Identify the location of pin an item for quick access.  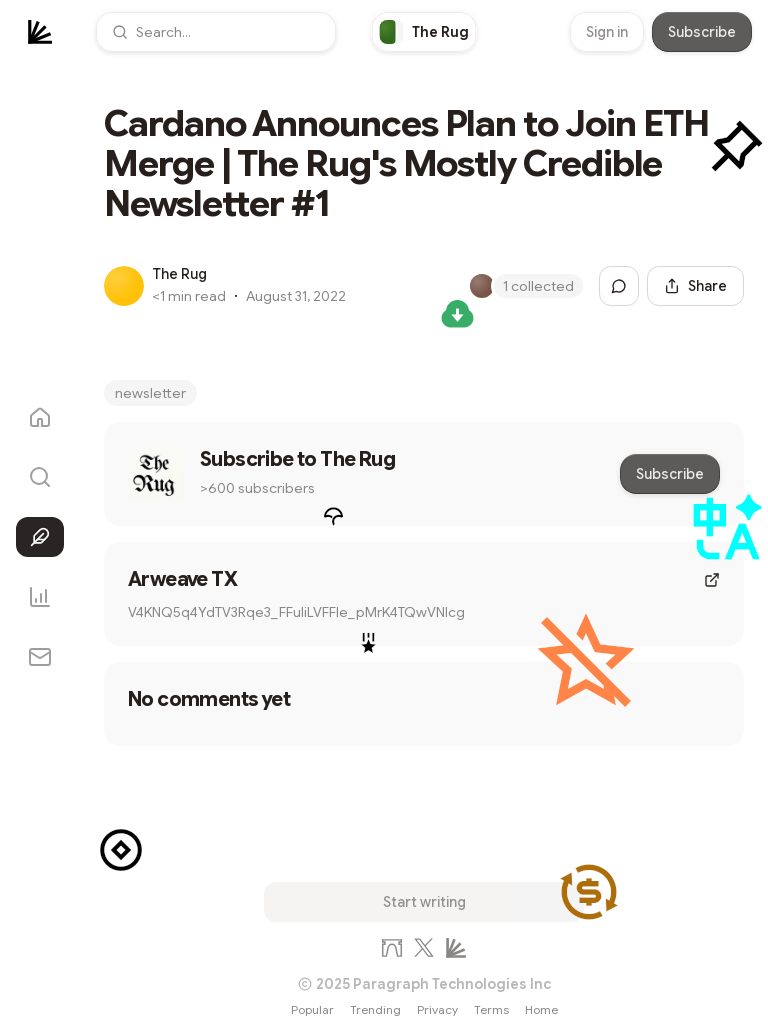
(735, 148).